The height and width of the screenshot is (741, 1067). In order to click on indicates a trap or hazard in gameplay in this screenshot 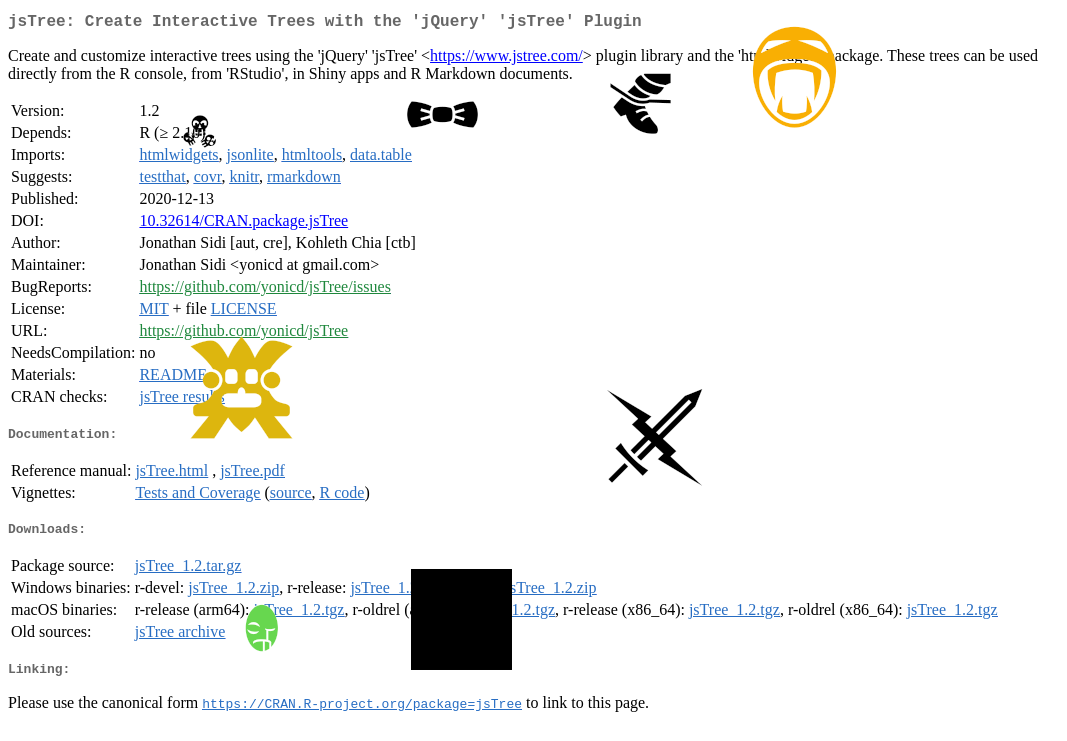, I will do `click(640, 103)`.